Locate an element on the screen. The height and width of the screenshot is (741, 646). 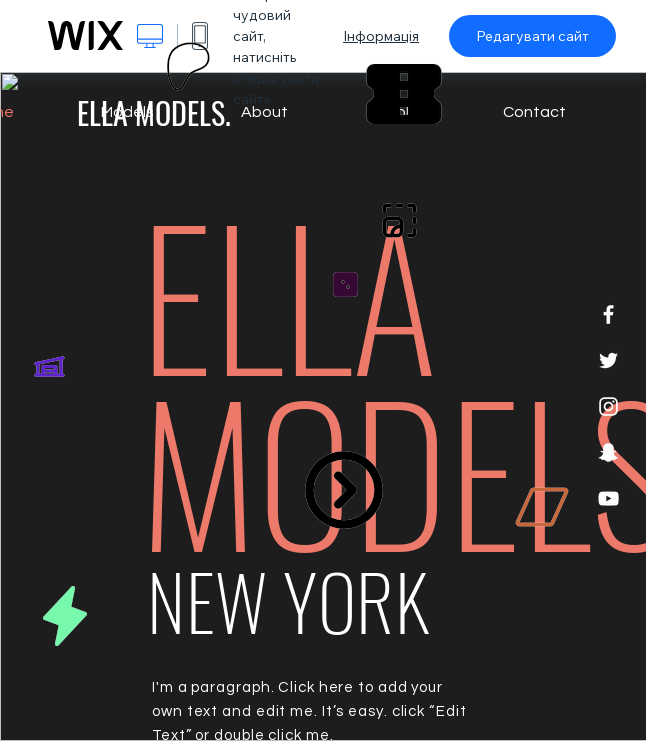
link to patreon profile or page is located at coordinates (186, 65).